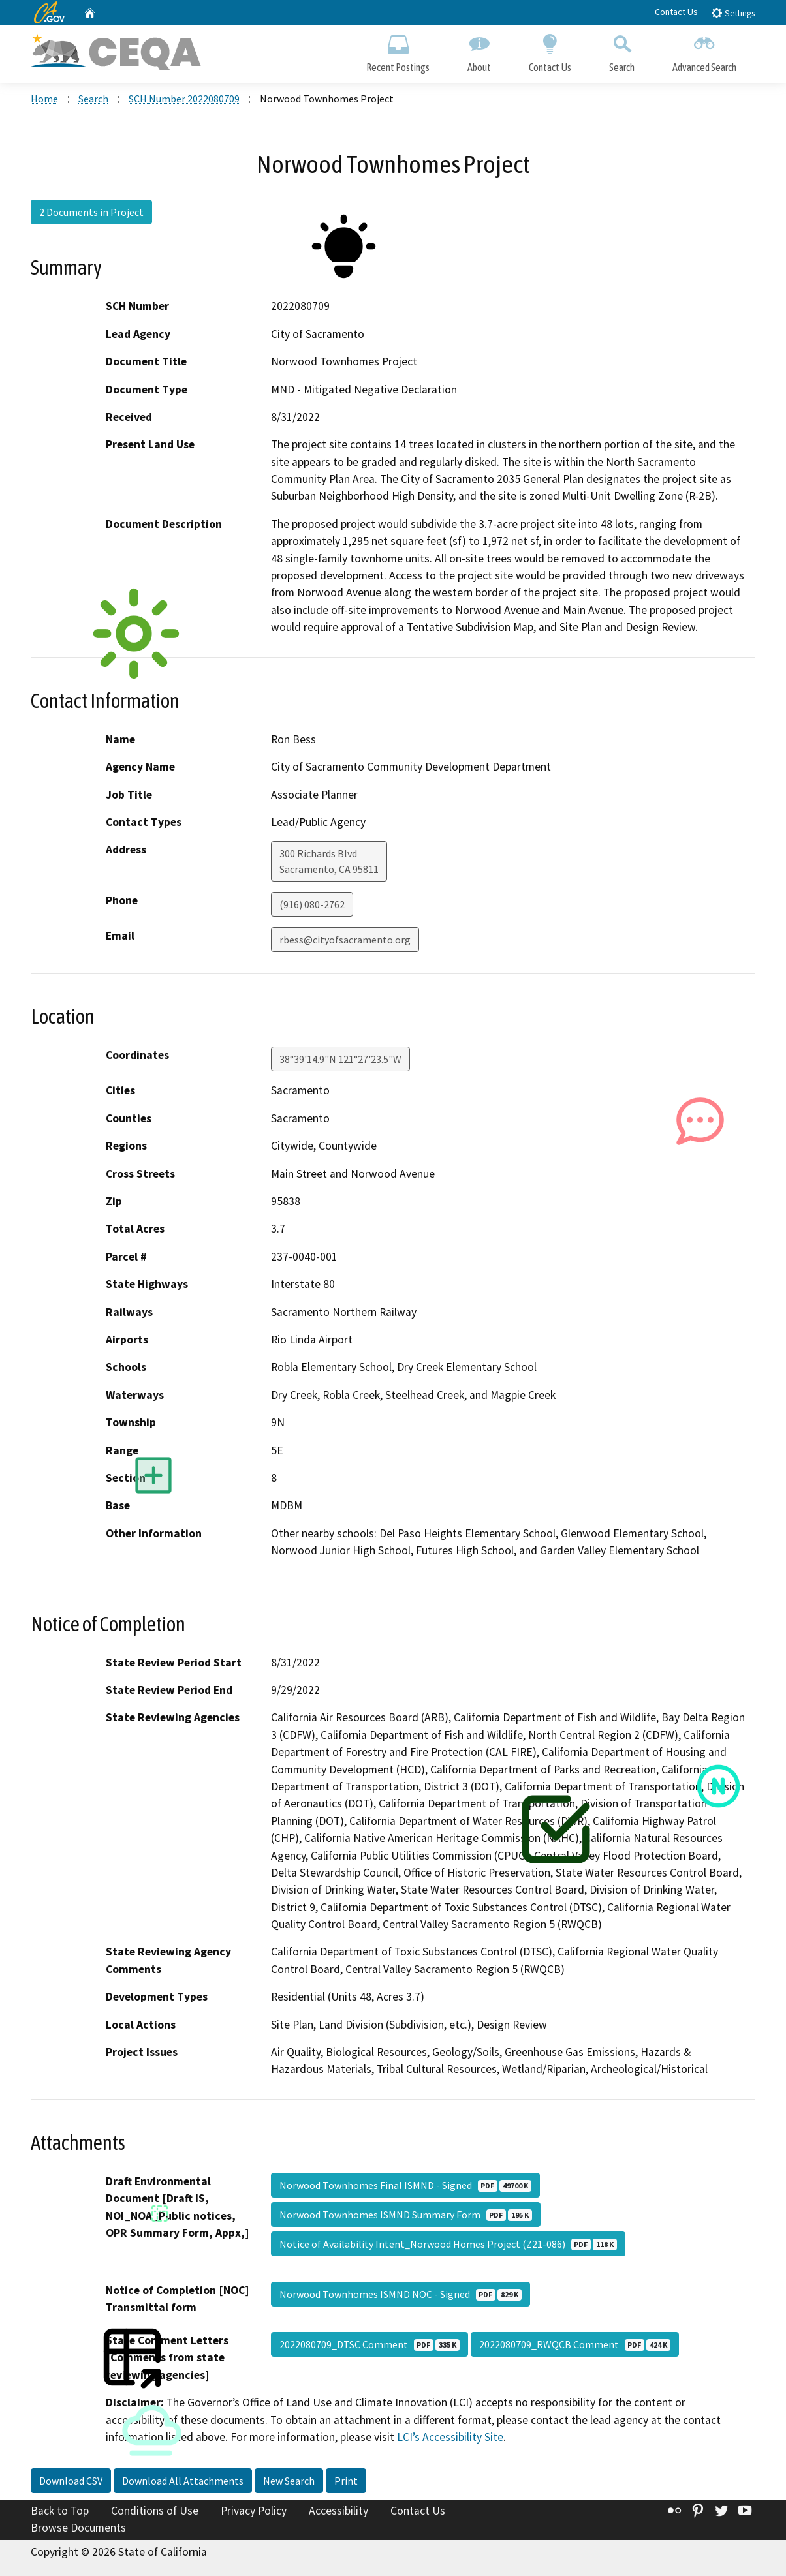 The height and width of the screenshot is (2576, 786). I want to click on indicates north direction on a map, so click(718, 1786).